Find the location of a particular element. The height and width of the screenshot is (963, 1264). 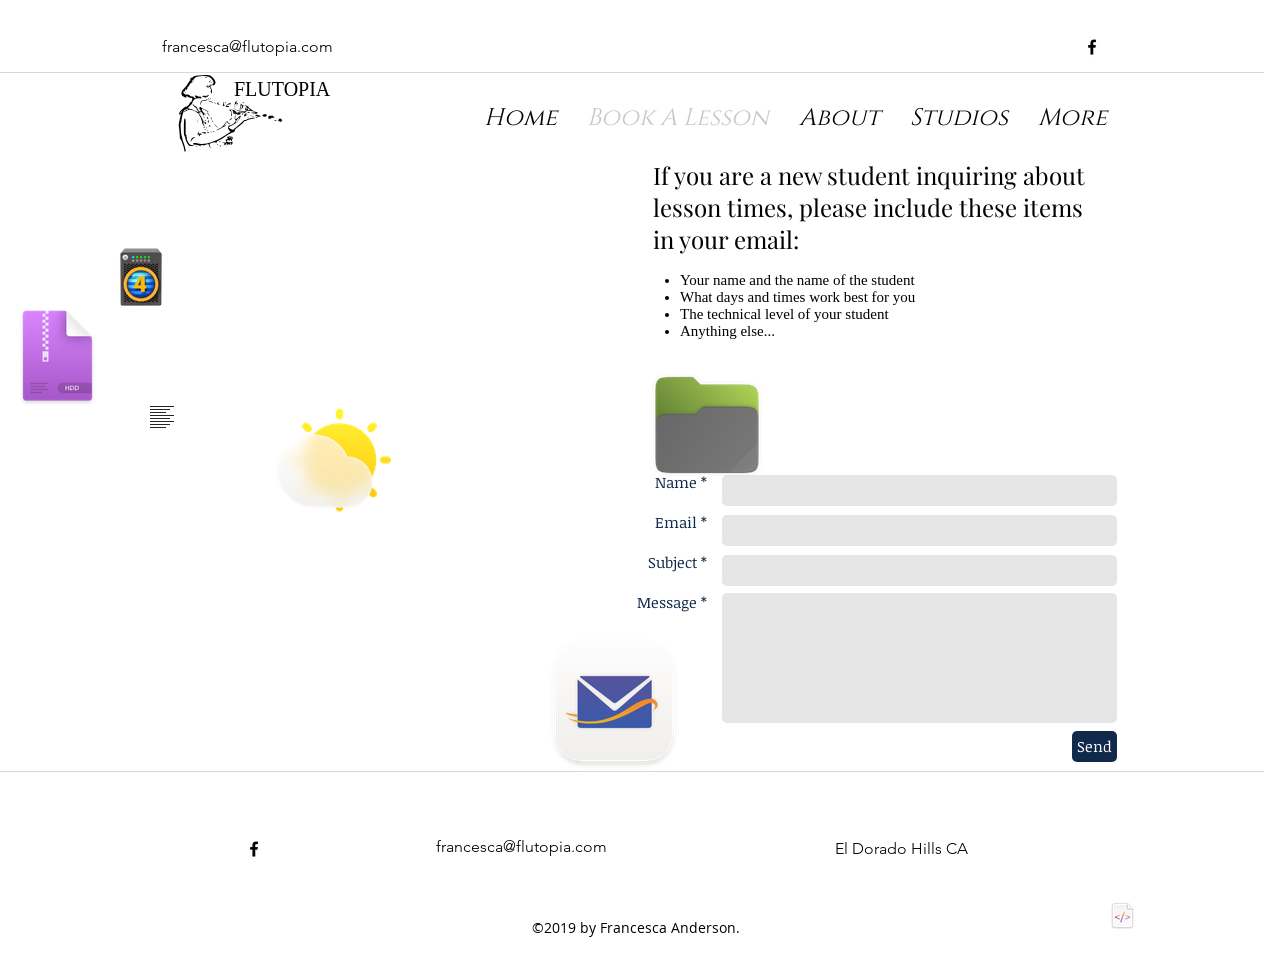

access RAID 4 storage configuration is located at coordinates (141, 277).